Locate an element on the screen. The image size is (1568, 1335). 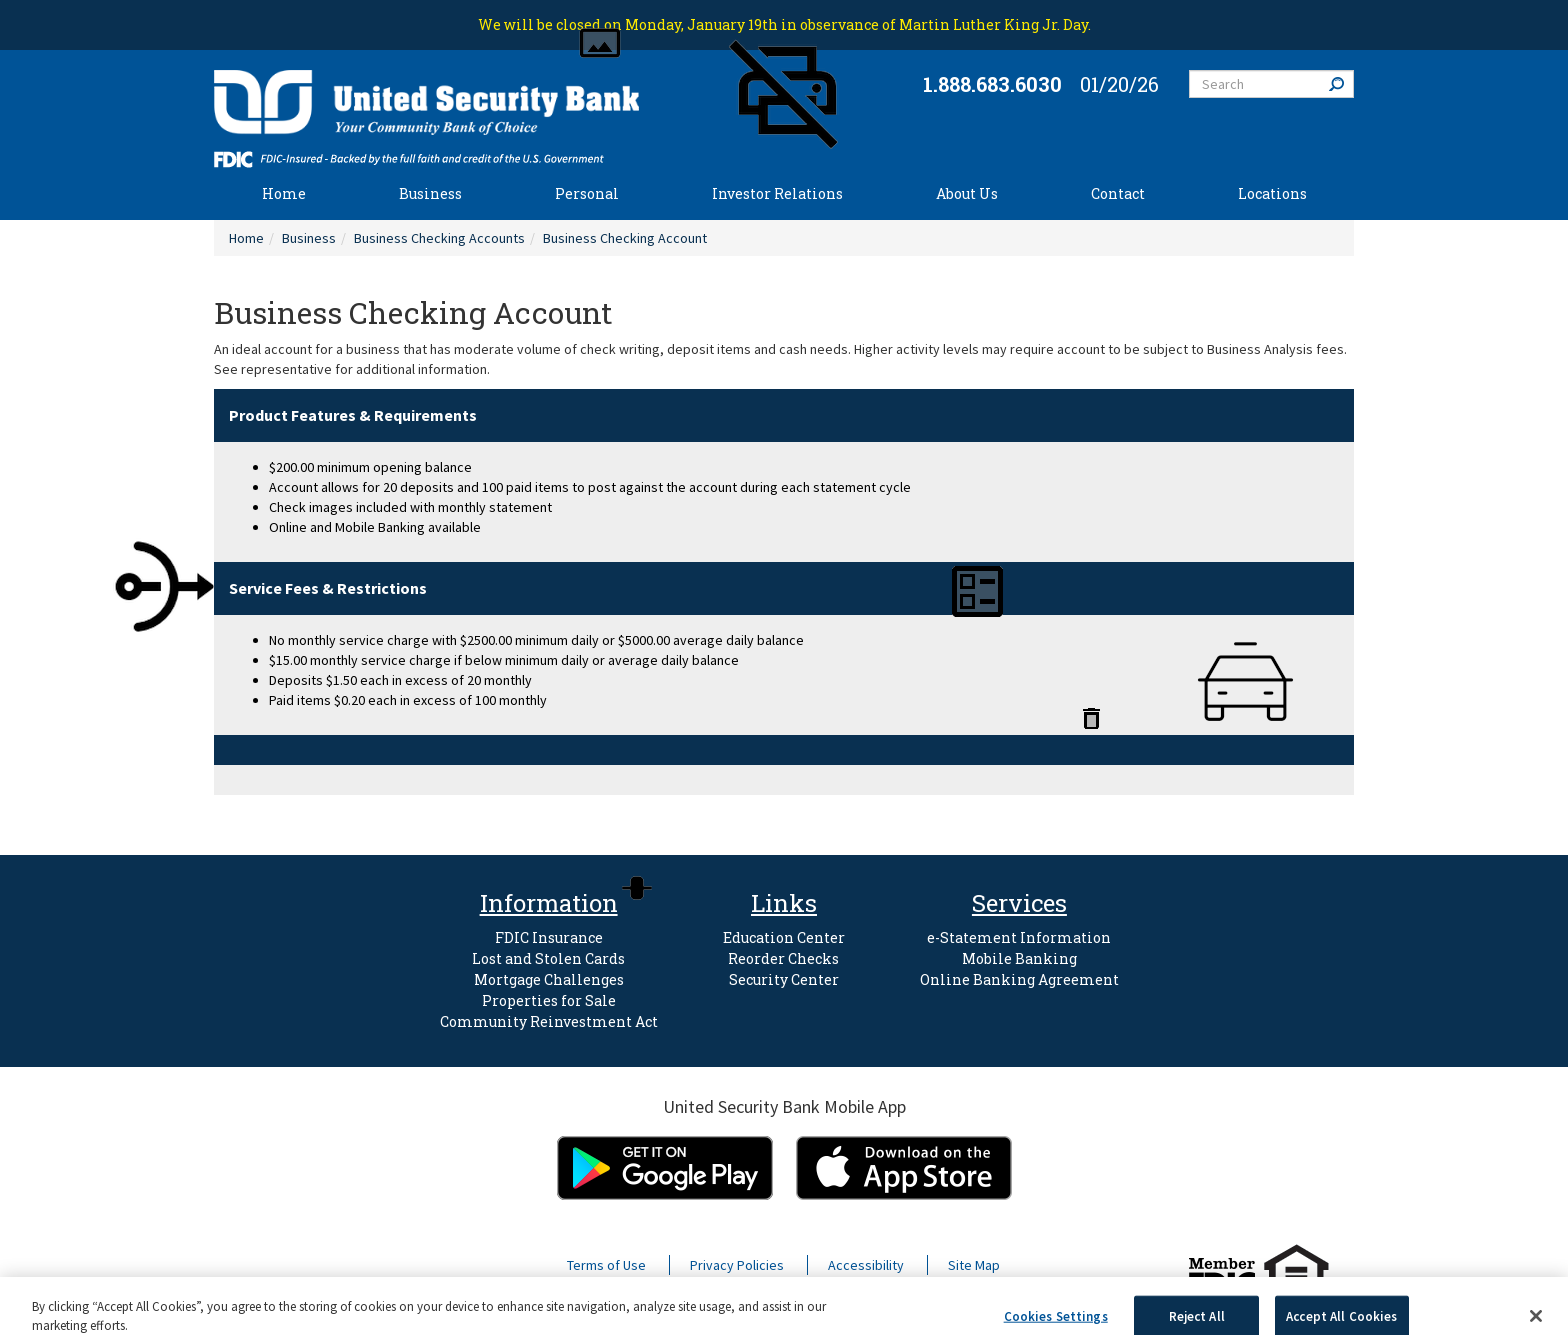
view panorama or landscape photos is located at coordinates (600, 43).